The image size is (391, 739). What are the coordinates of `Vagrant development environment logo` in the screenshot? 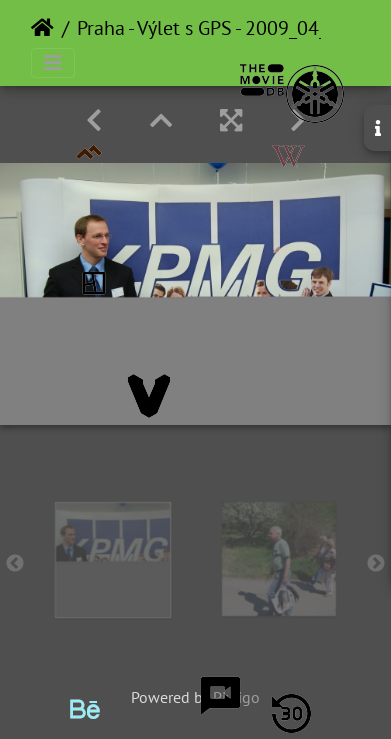 It's located at (149, 396).